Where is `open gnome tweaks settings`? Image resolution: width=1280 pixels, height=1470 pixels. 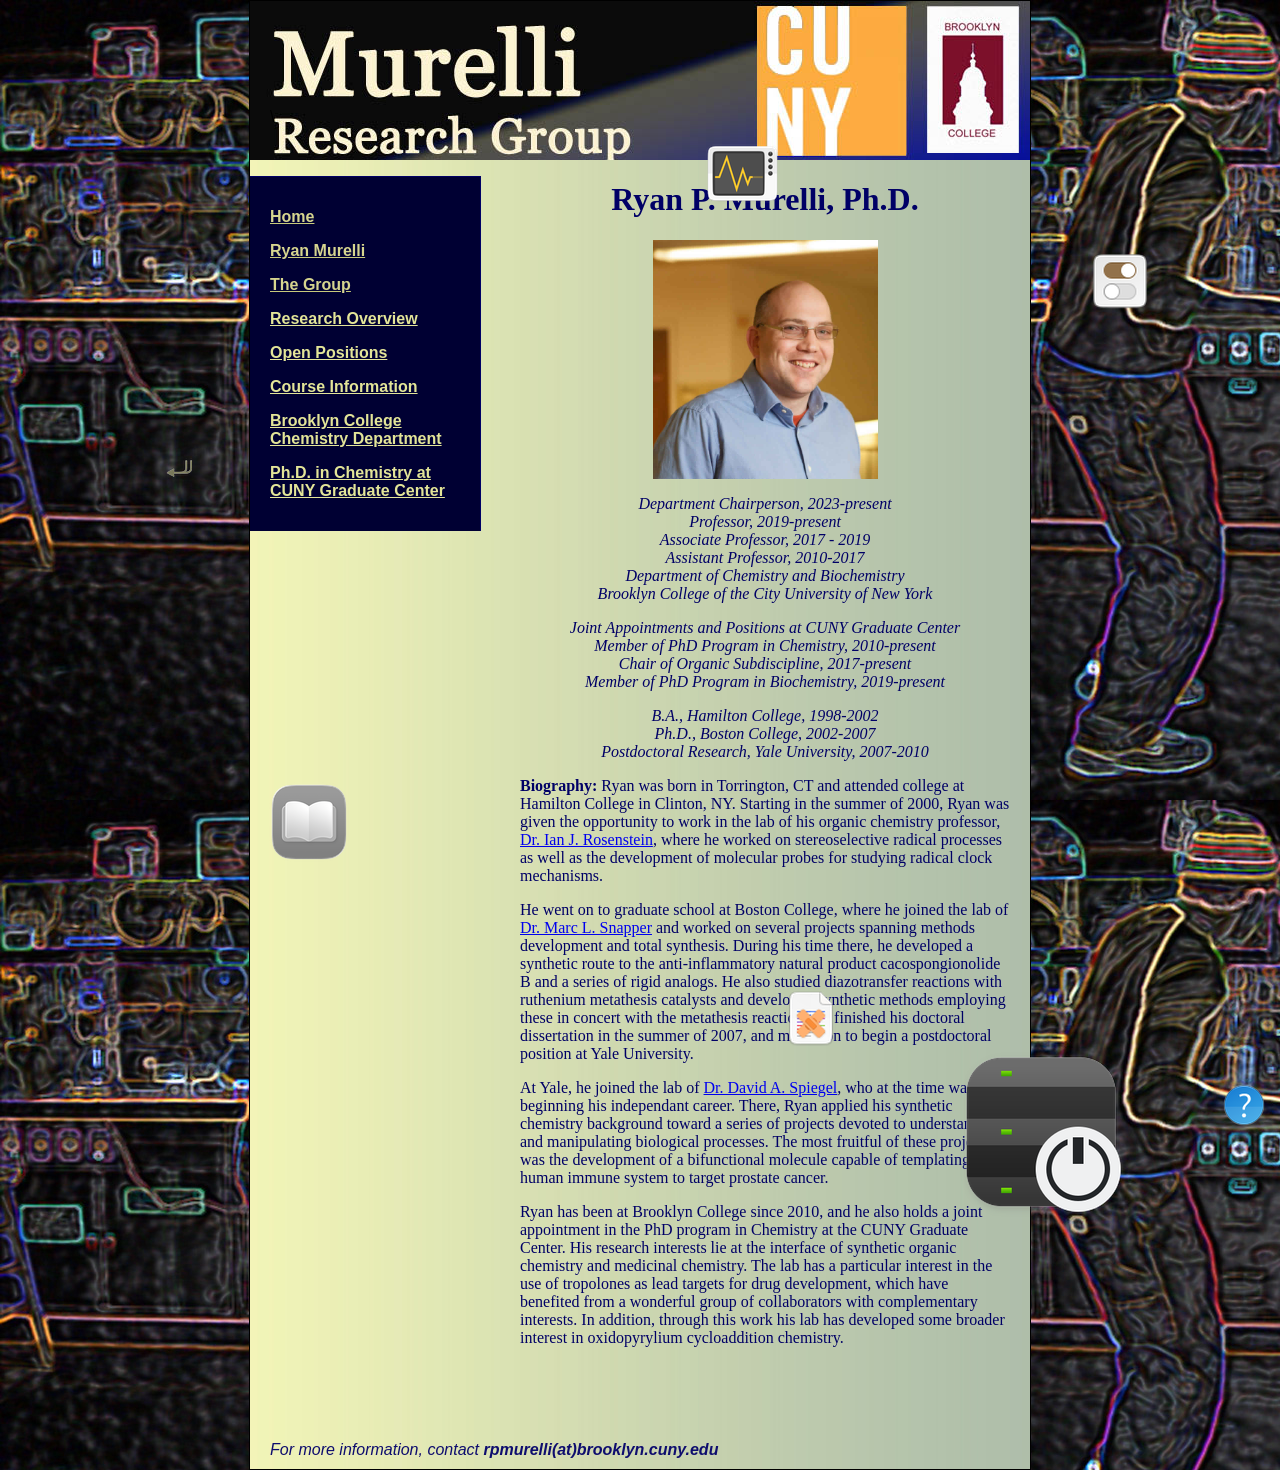 open gnome tweaks settings is located at coordinates (1120, 281).